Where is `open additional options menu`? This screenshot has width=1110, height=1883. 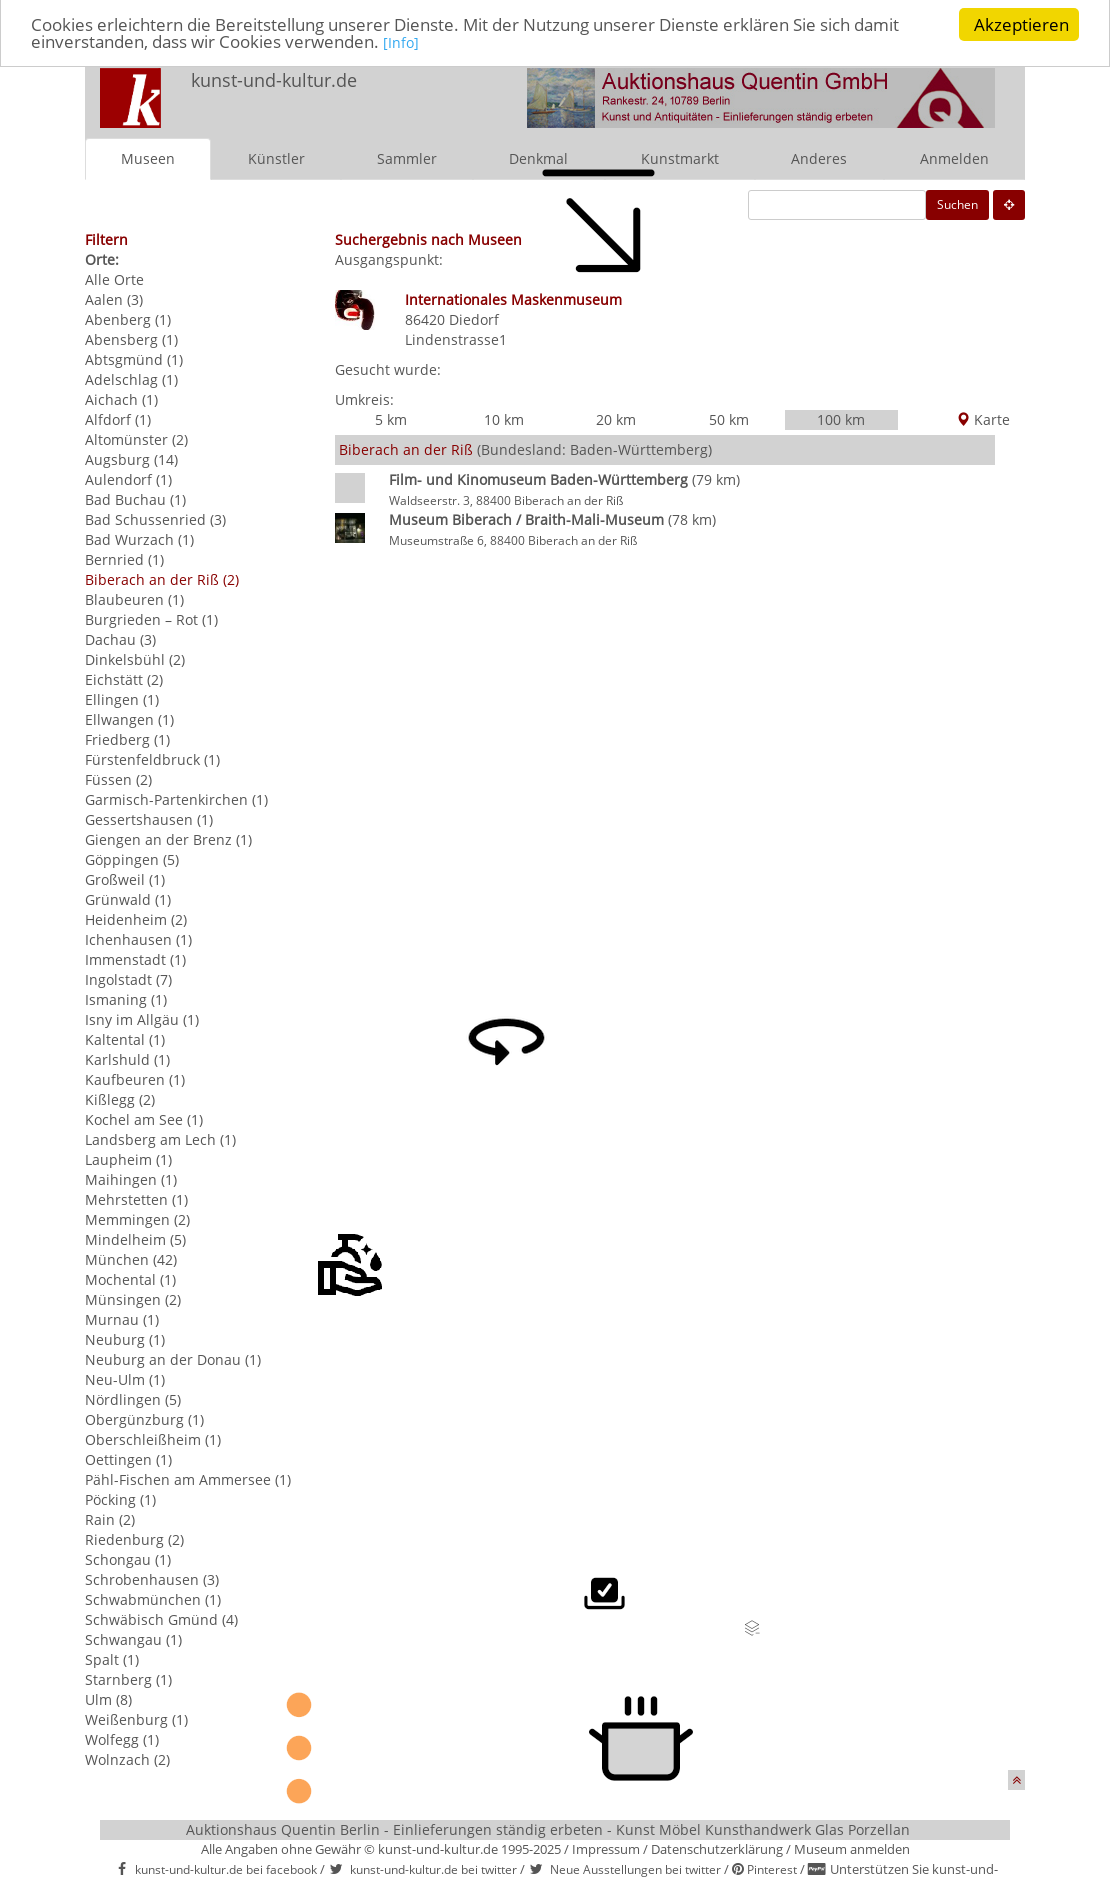
open additional options menu is located at coordinates (299, 1748).